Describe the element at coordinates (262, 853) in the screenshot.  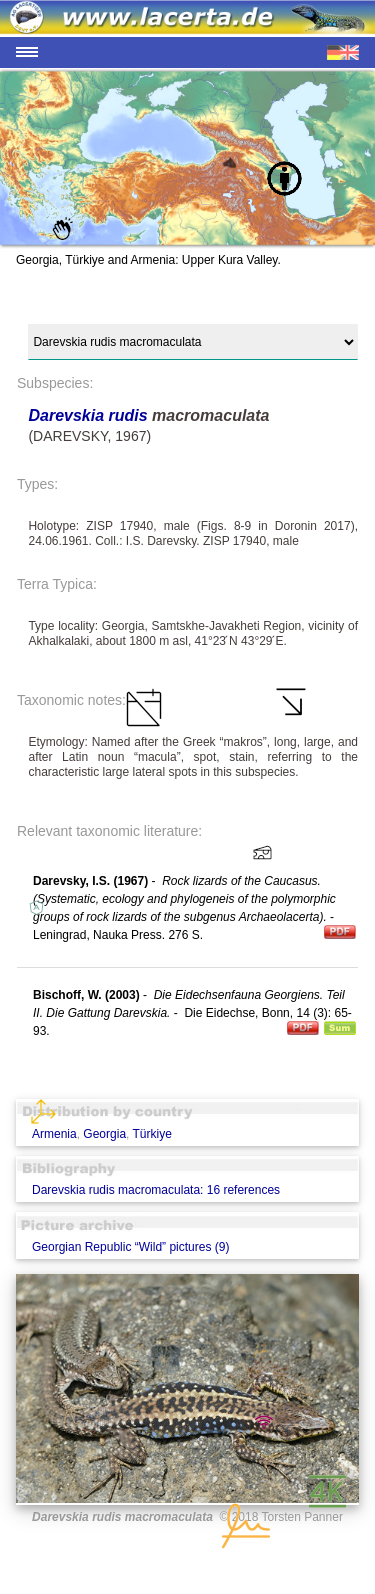
I see `indicates dairy or cheese-related content` at that location.